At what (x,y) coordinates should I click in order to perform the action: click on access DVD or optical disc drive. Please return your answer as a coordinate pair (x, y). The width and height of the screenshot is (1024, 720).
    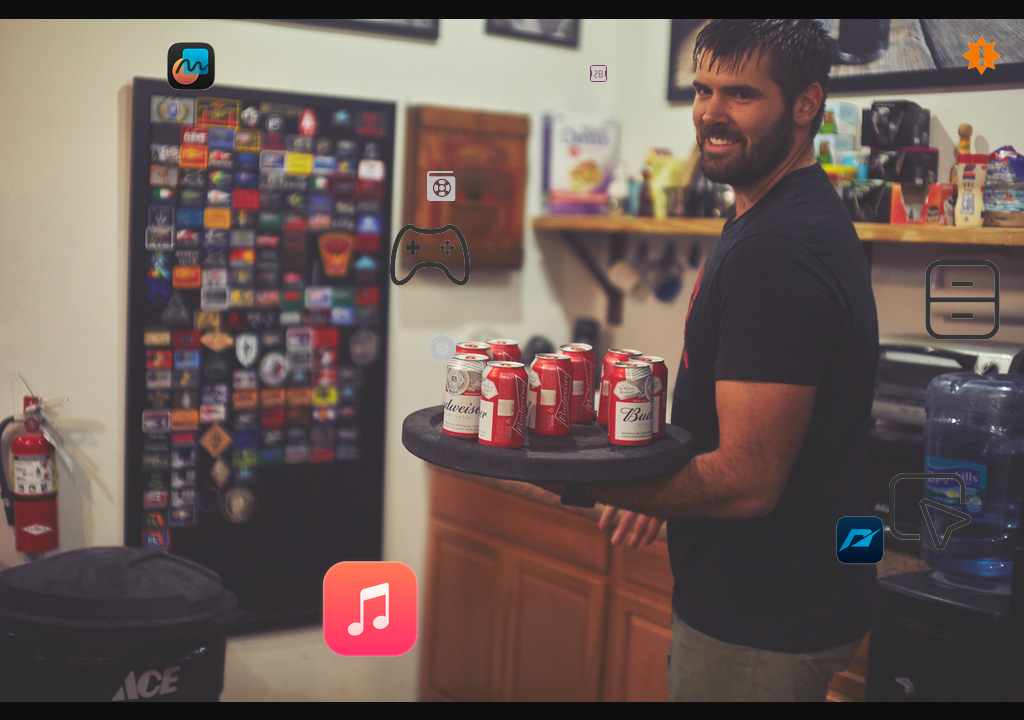
    Looking at the image, I should click on (442, 348).